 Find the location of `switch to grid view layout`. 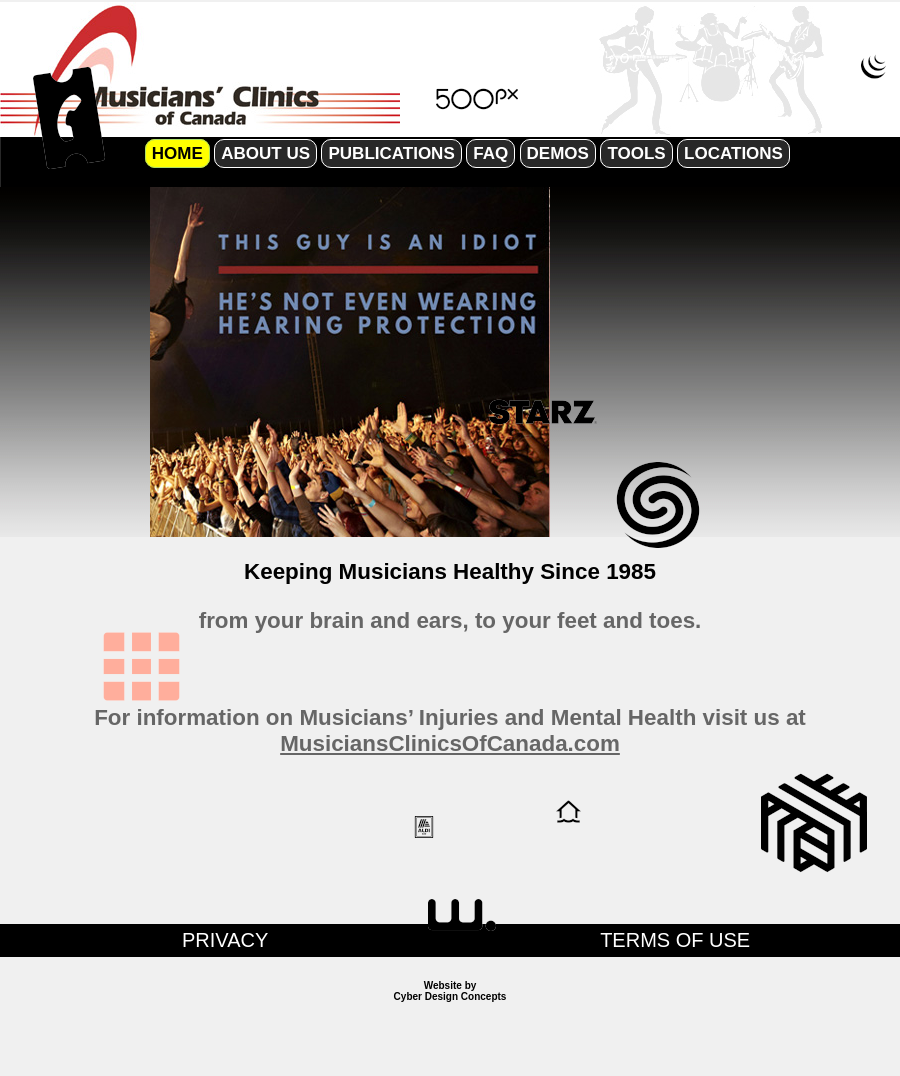

switch to grid view layout is located at coordinates (141, 666).